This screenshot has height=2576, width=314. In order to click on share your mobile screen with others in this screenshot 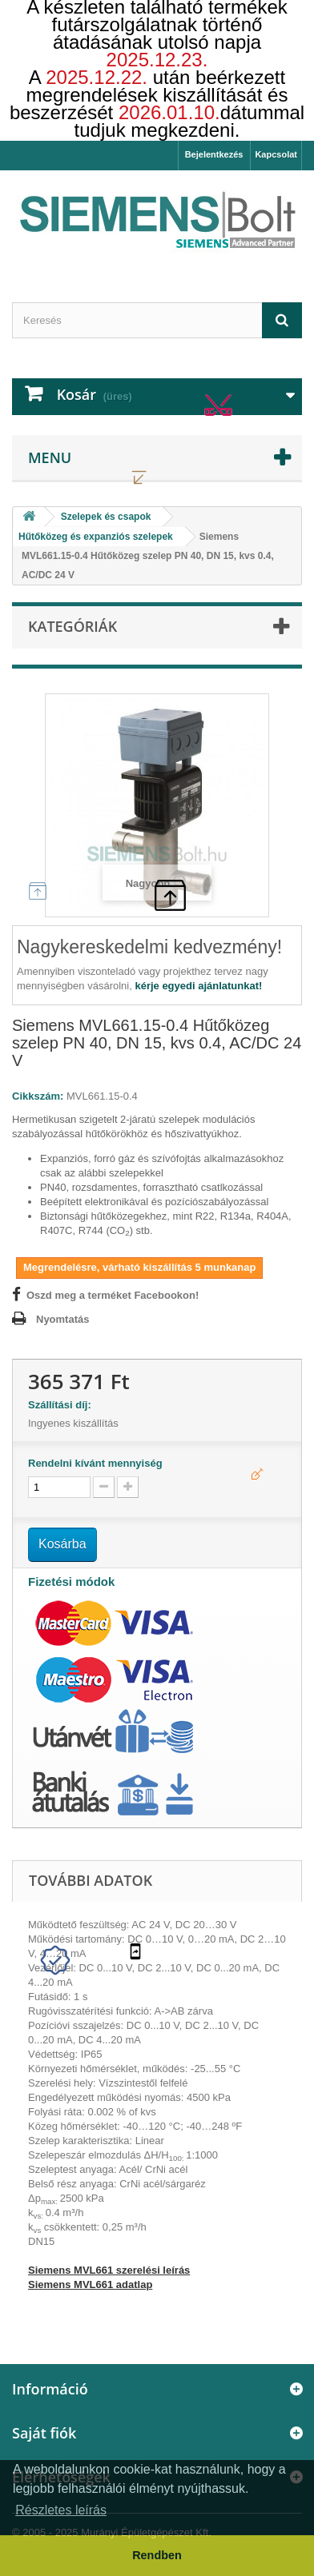, I will do `click(135, 1951)`.